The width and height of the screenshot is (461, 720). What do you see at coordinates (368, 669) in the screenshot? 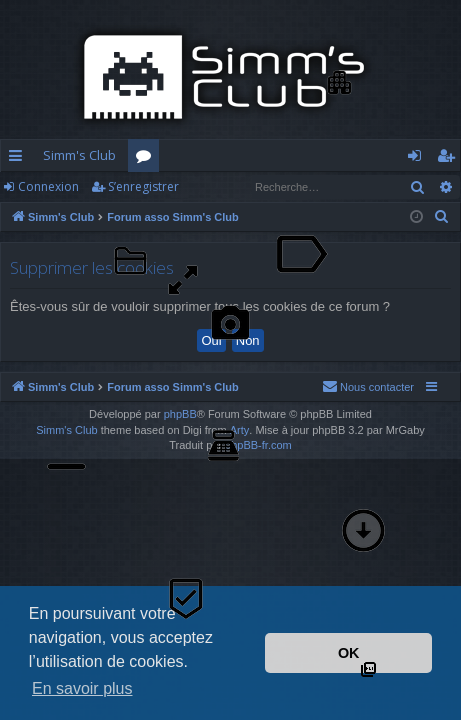
I see `save or export as PDF` at bounding box center [368, 669].